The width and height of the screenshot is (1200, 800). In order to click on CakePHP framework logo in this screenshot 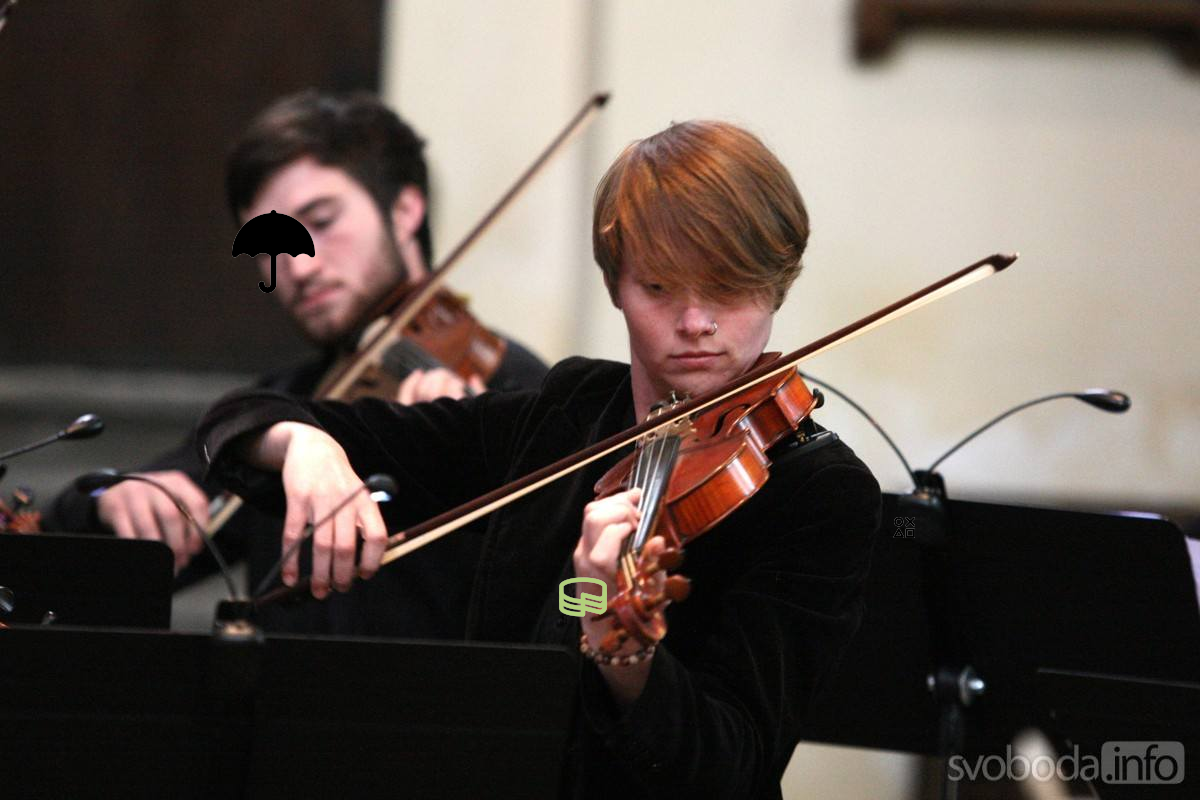, I will do `click(583, 597)`.